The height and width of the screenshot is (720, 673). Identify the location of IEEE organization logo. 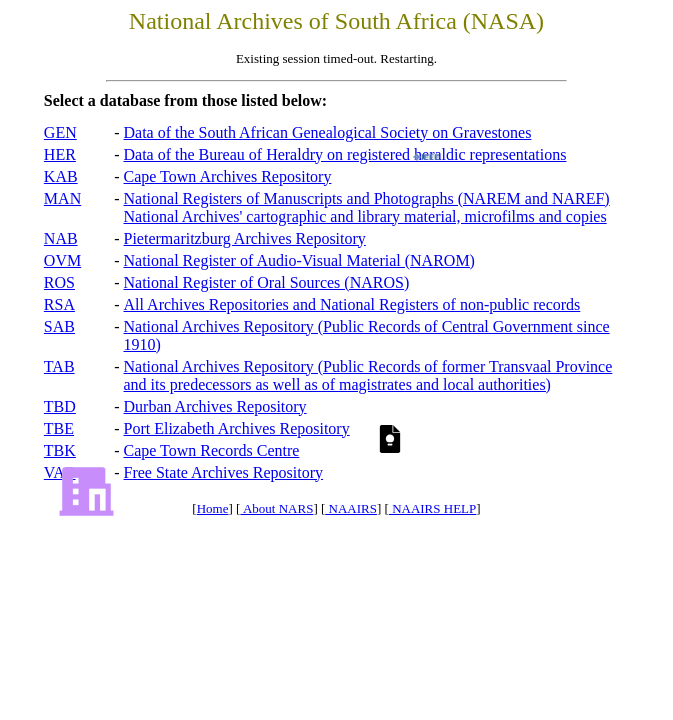
(426, 157).